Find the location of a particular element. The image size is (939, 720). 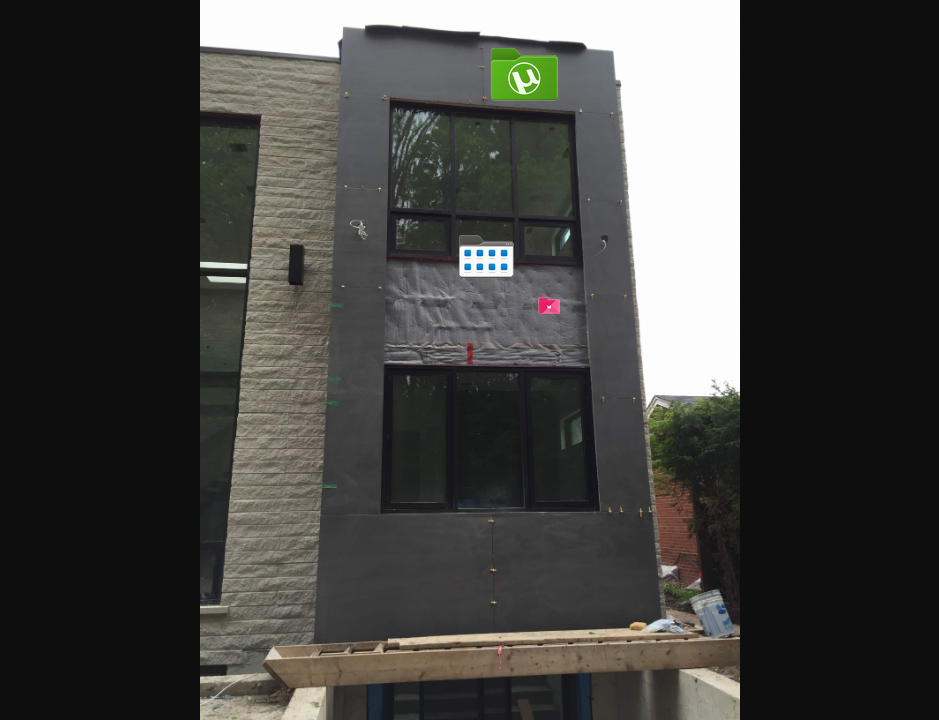

open android marshmallow system folder is located at coordinates (549, 306).